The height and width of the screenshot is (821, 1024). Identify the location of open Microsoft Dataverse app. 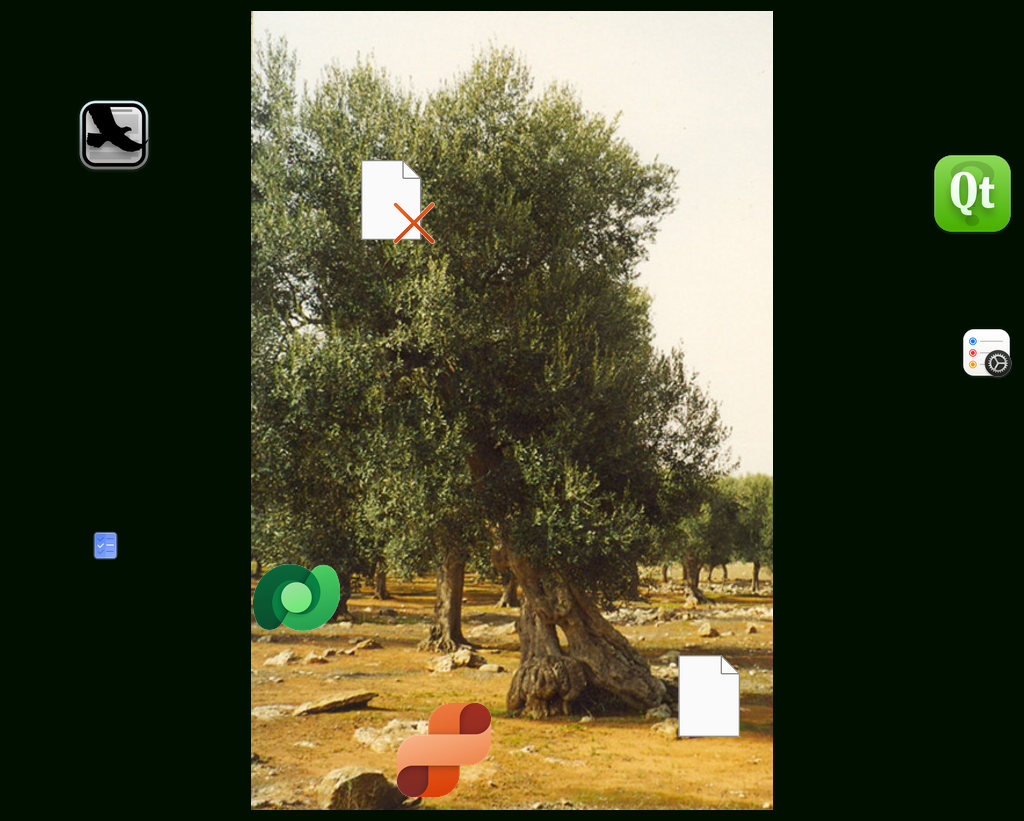
(296, 597).